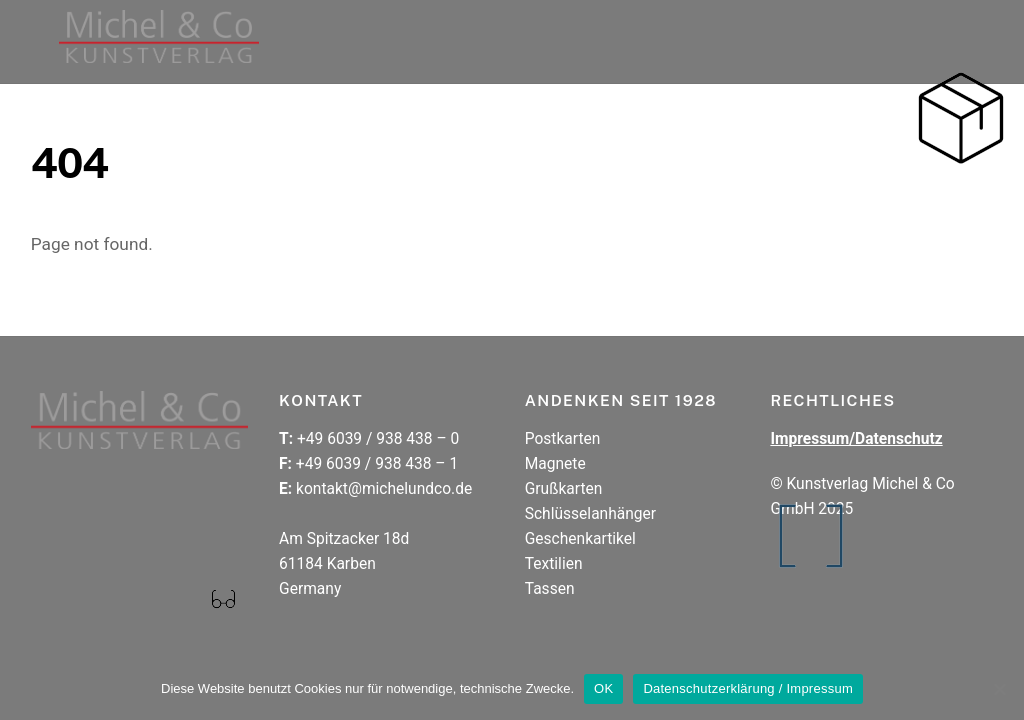 This screenshot has height=720, width=1024. Describe the element at coordinates (223, 599) in the screenshot. I see `enable reading mode or reader view` at that location.